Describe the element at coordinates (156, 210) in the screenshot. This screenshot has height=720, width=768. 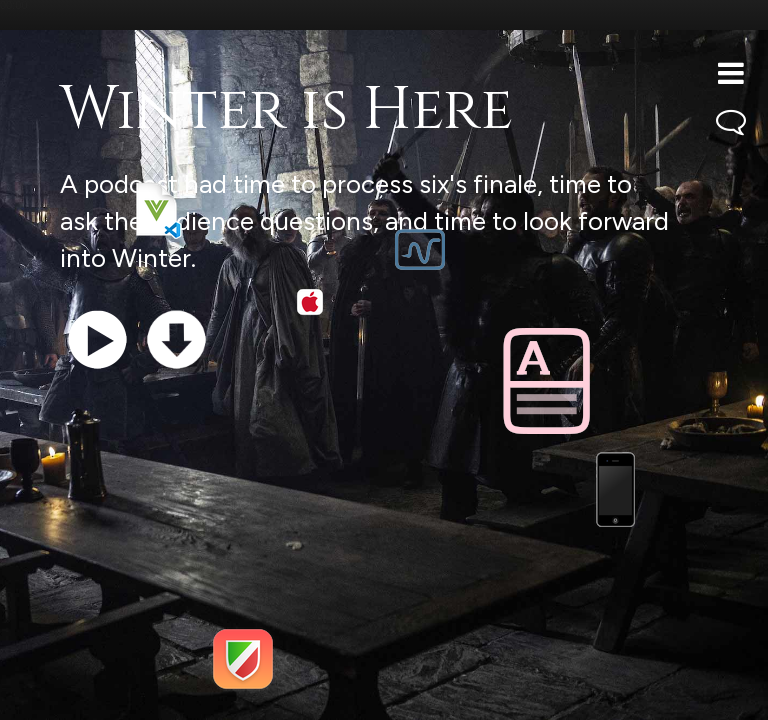
I see `open a Vue.js file in Visual Studio Code` at that location.